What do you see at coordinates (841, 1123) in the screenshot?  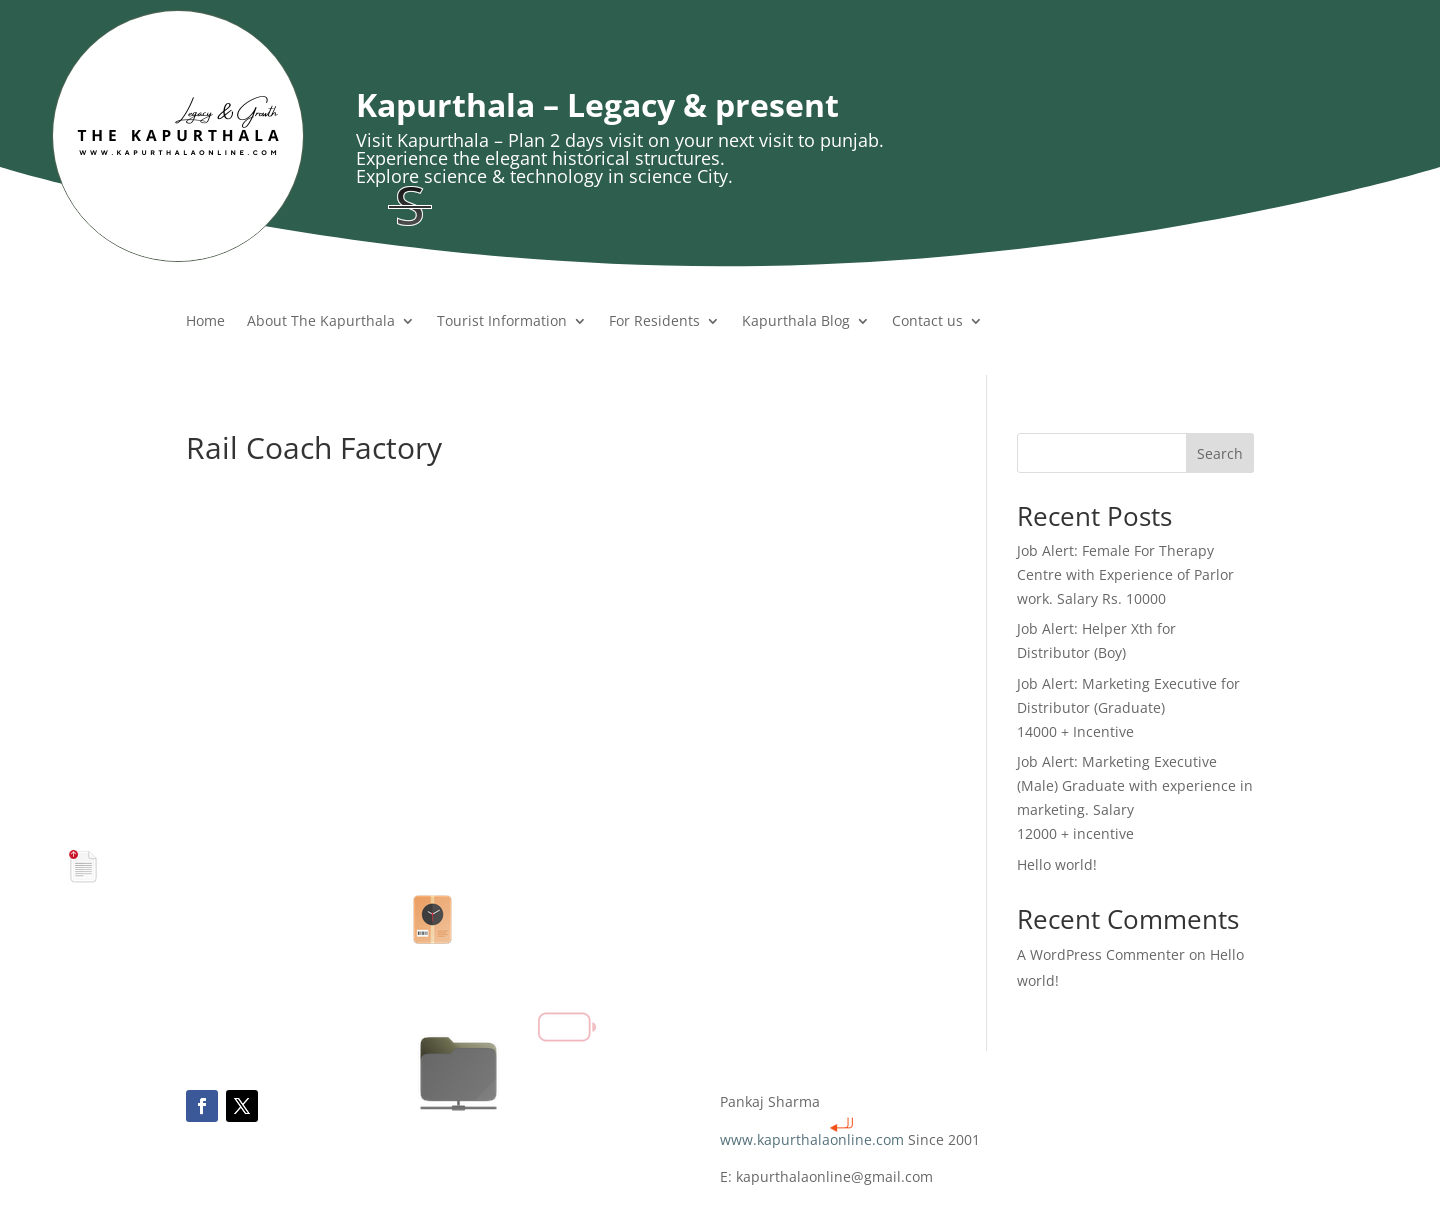 I see `reply to all recipients in an email thread` at bounding box center [841, 1123].